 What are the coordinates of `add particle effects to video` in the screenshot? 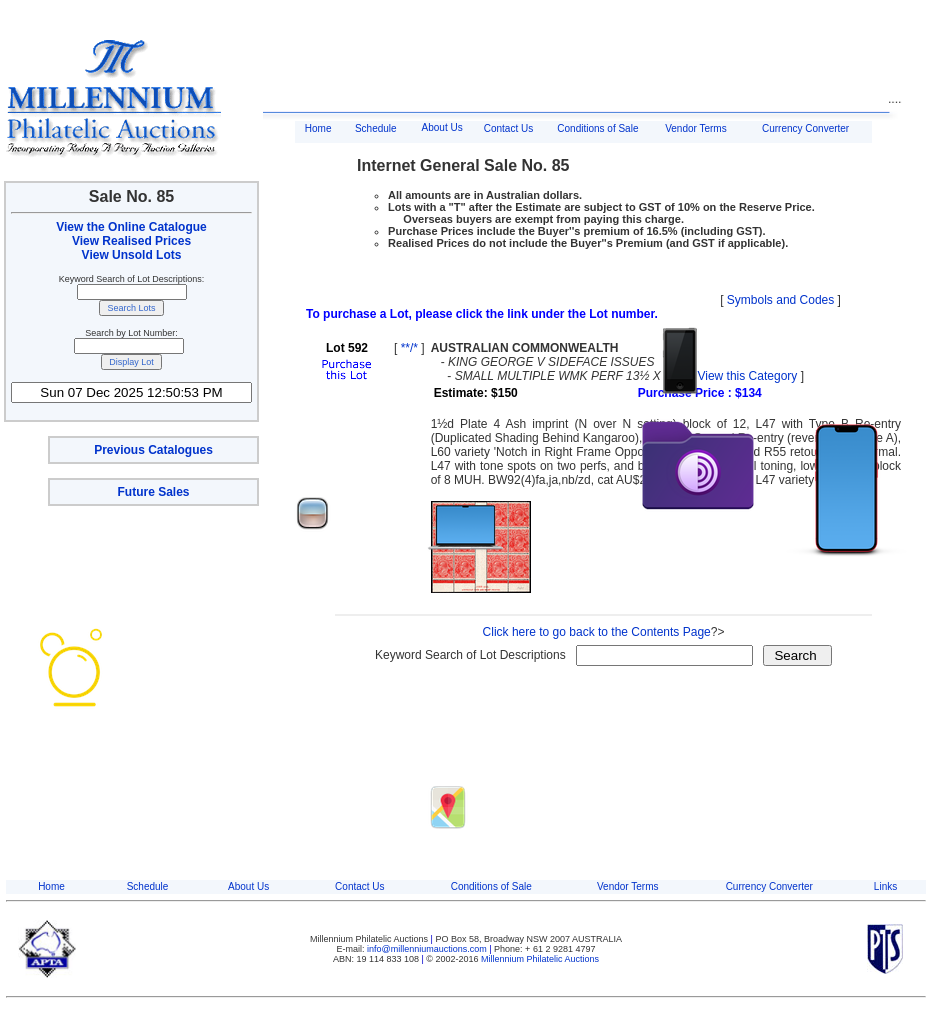 It's located at (74, 667).